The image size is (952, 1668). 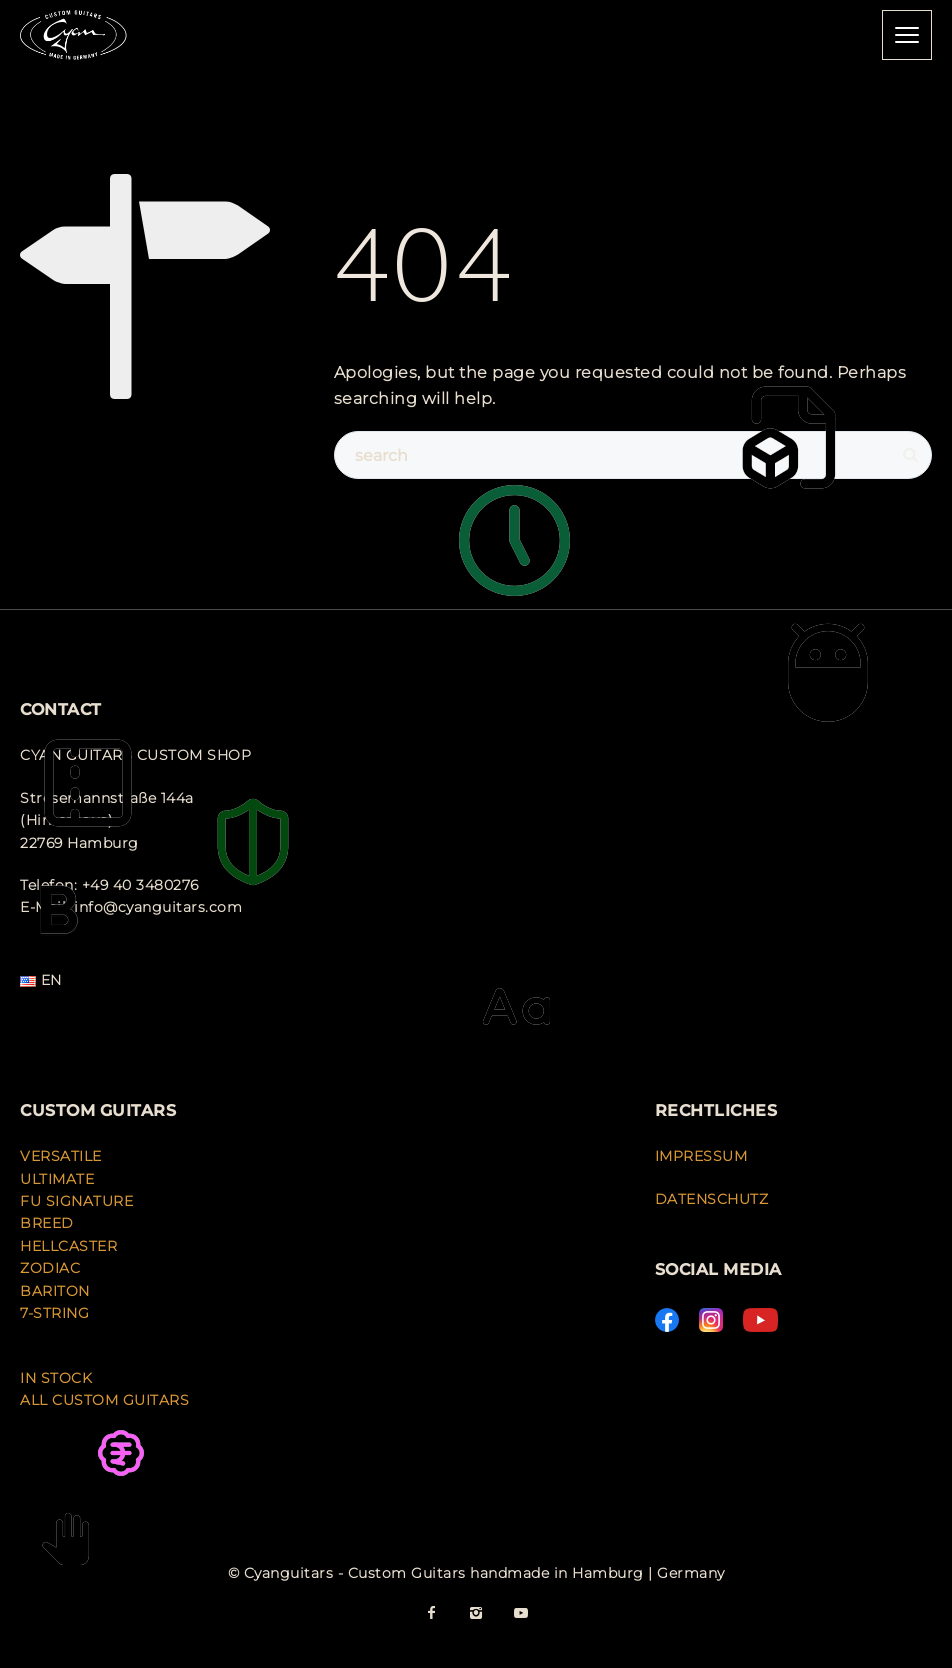 I want to click on stop or pause an action, so click(x=65, y=1539).